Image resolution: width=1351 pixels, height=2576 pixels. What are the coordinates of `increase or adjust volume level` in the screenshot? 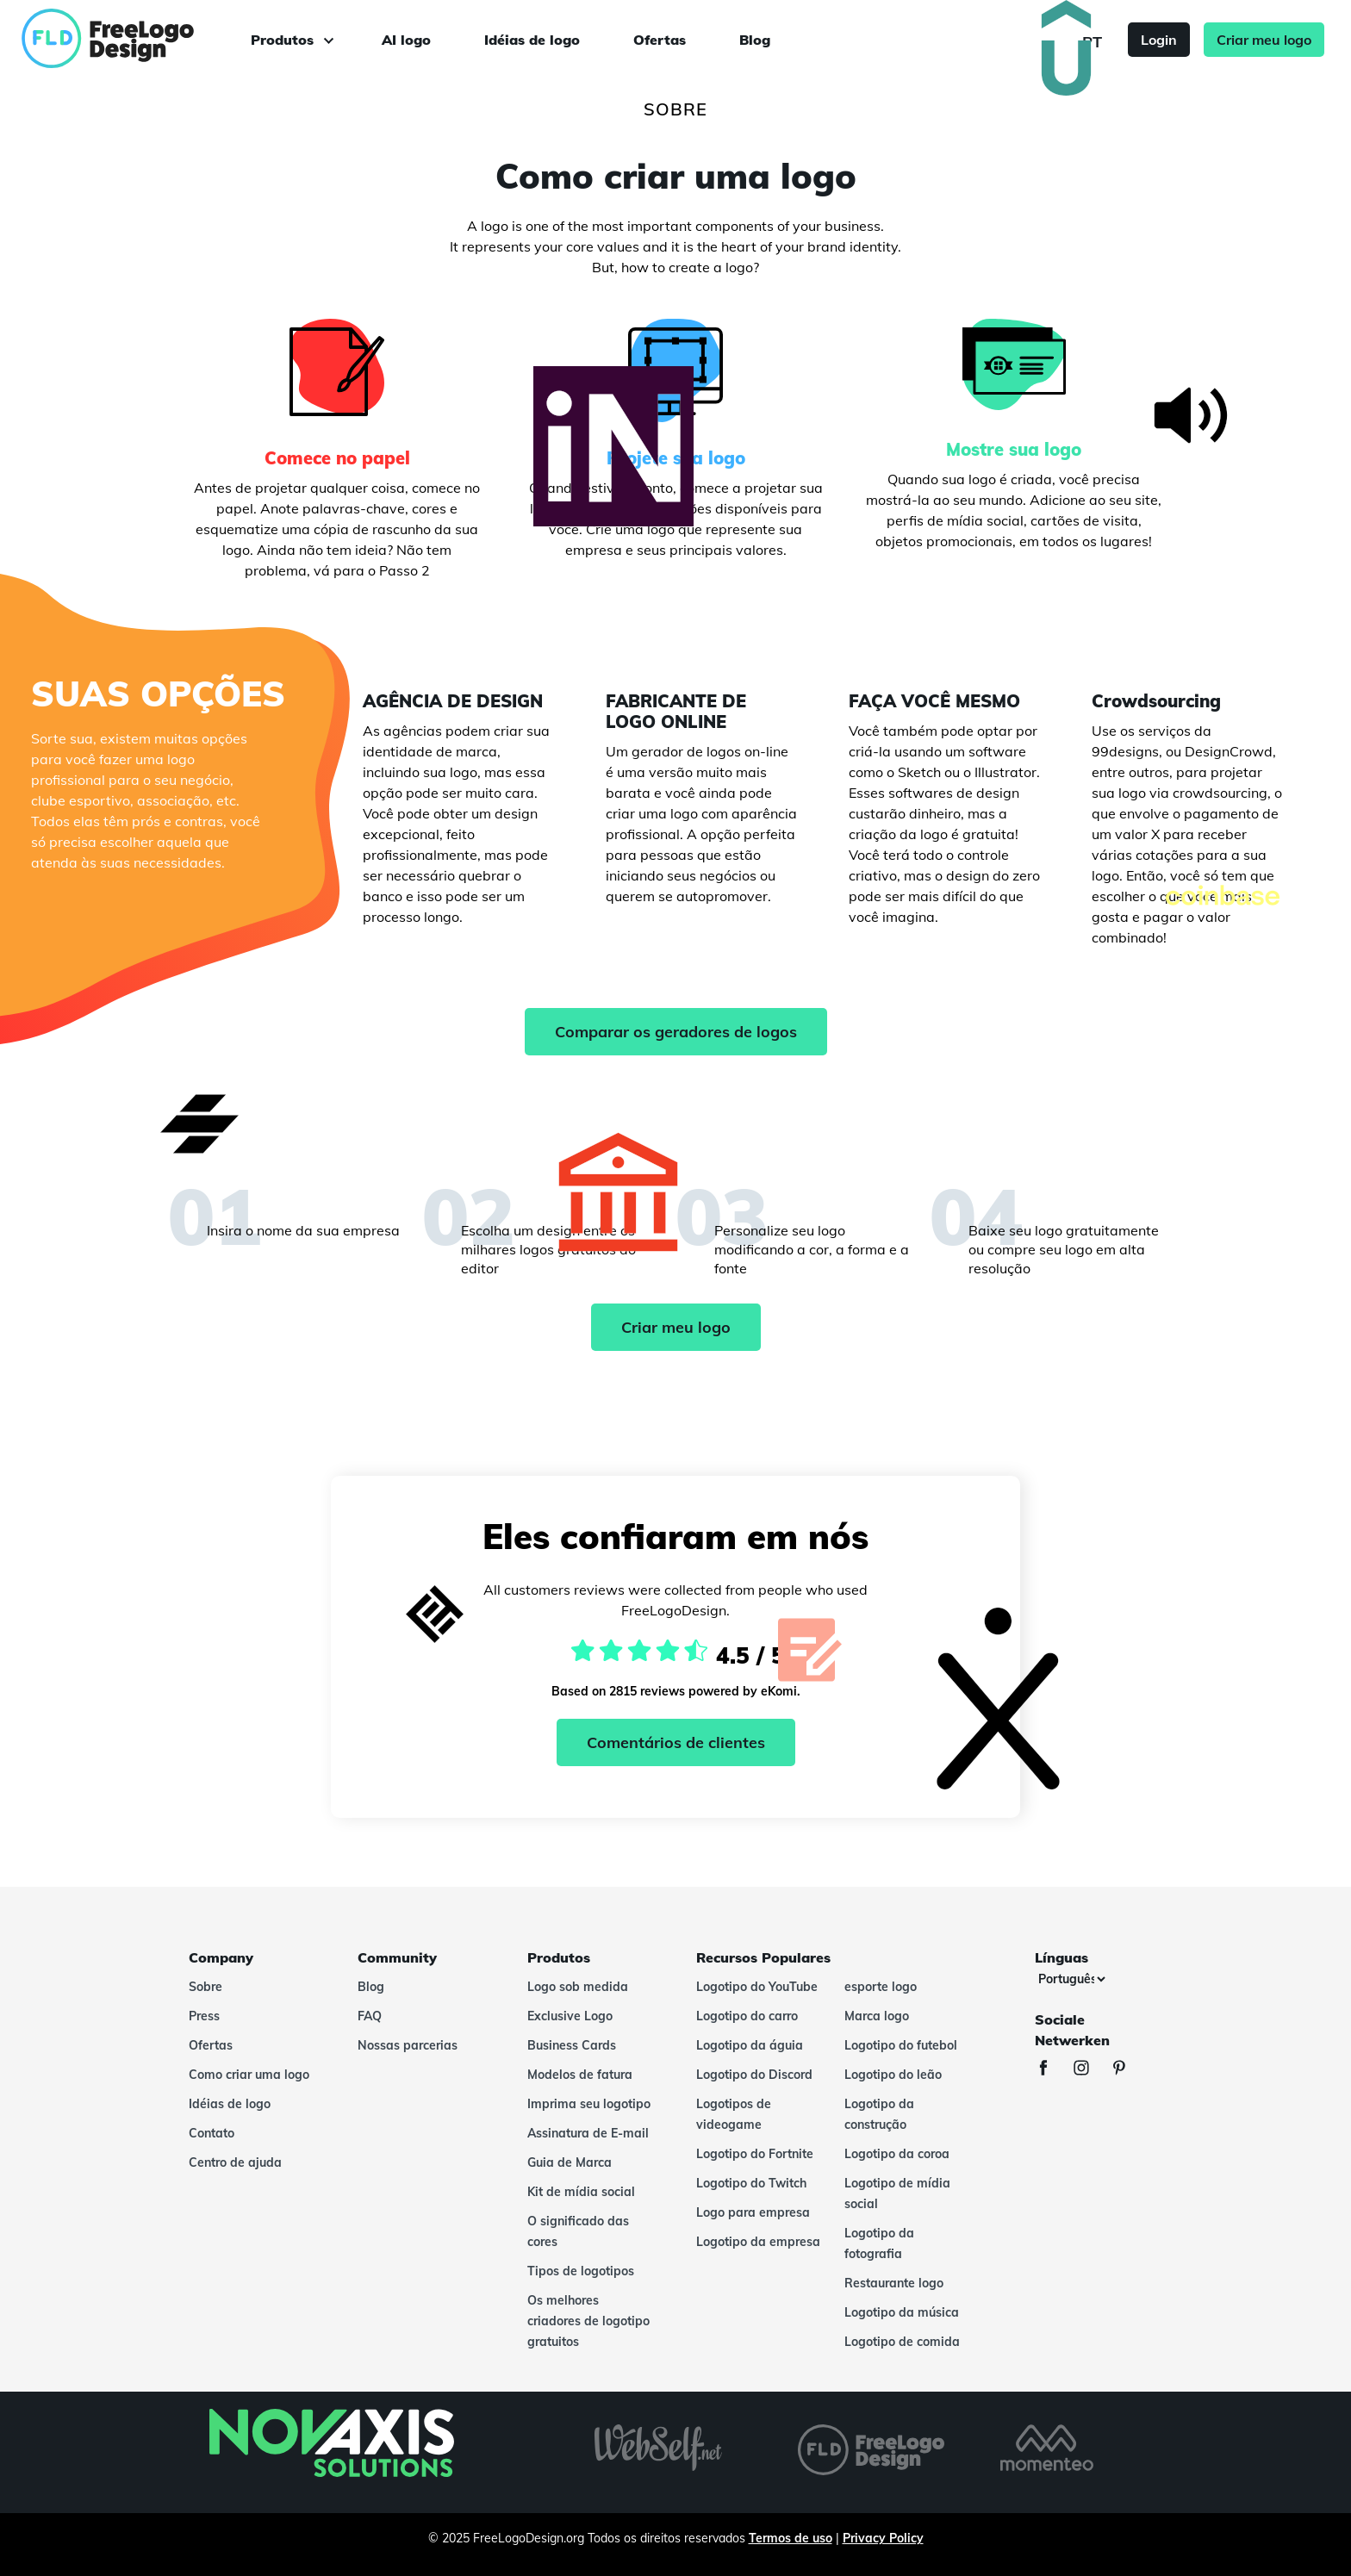 It's located at (1191, 415).